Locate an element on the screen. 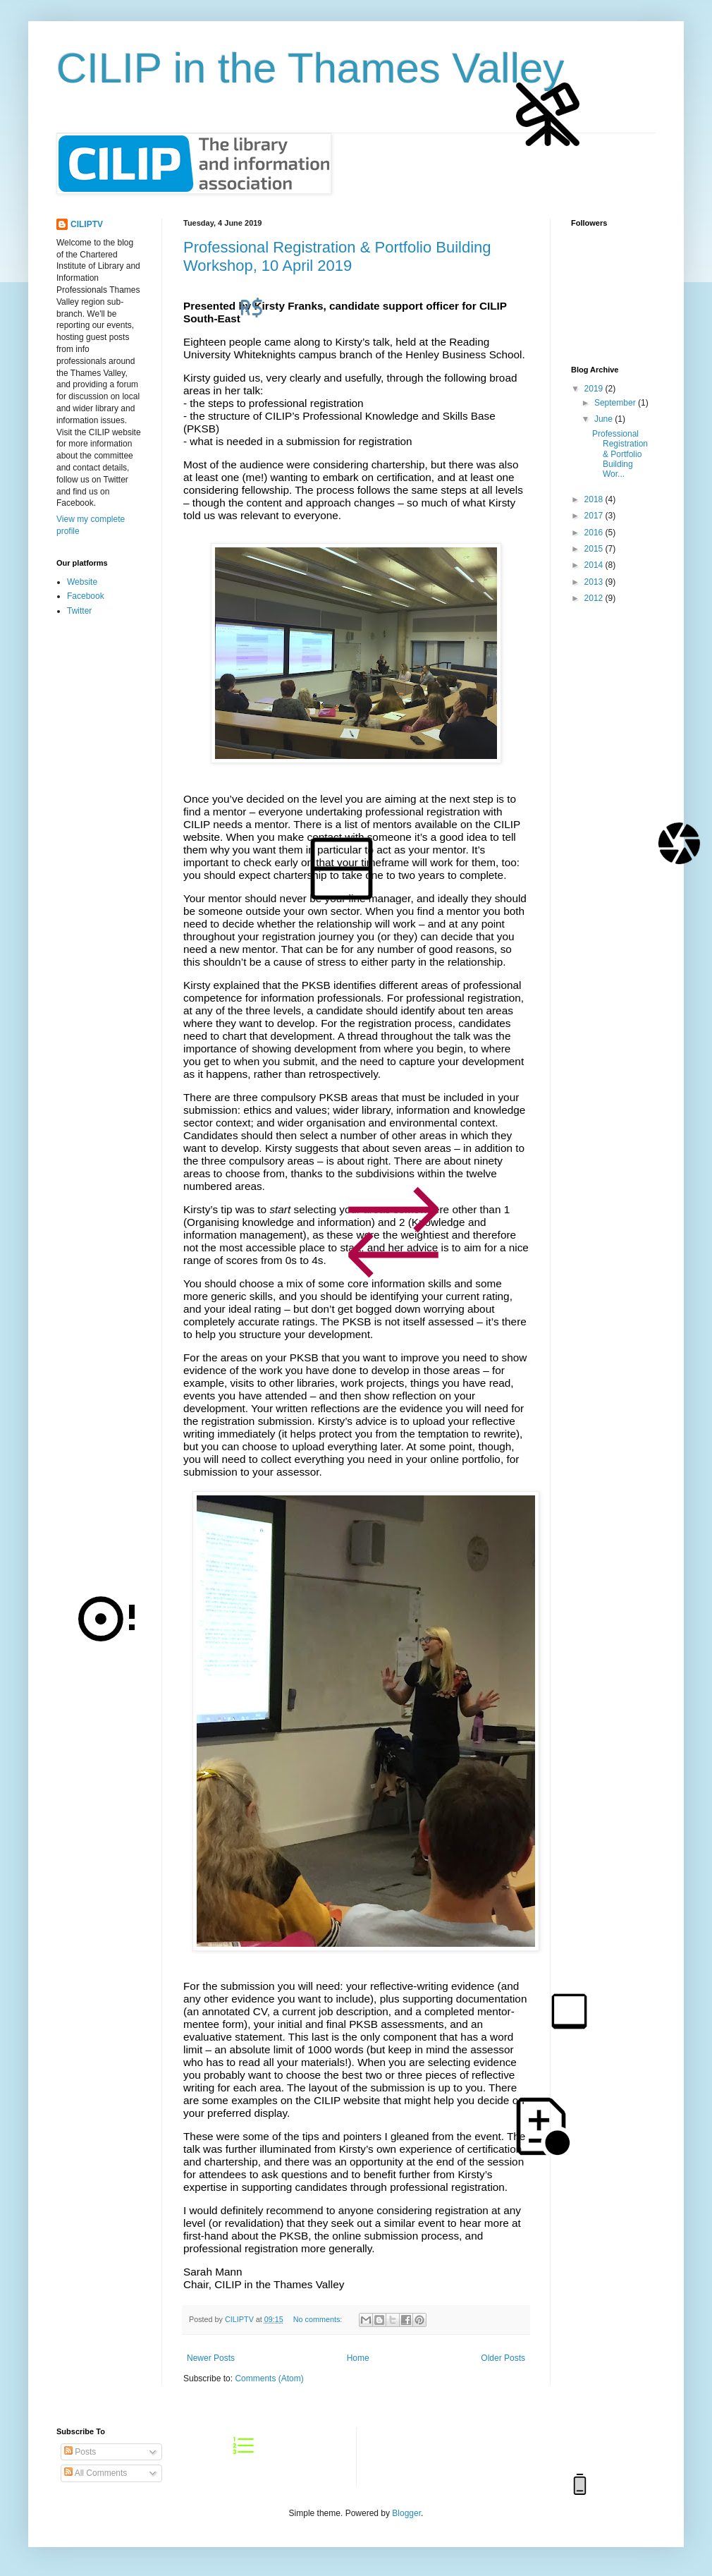 Image resolution: width=712 pixels, height=2576 pixels. swap or exchange items is located at coordinates (393, 1232).